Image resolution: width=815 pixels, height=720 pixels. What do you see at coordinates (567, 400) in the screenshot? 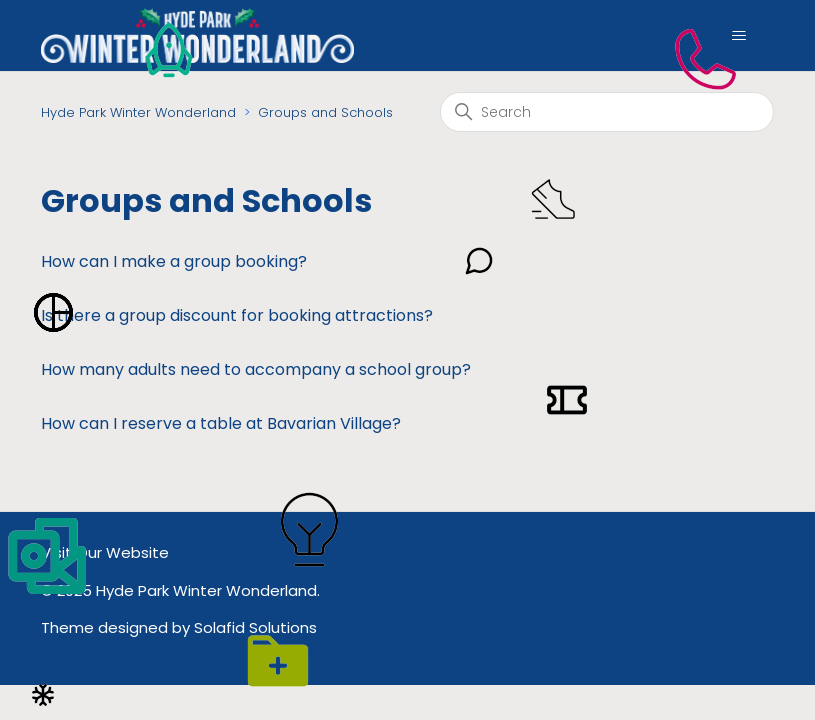
I see `view your tickets or passes` at bounding box center [567, 400].